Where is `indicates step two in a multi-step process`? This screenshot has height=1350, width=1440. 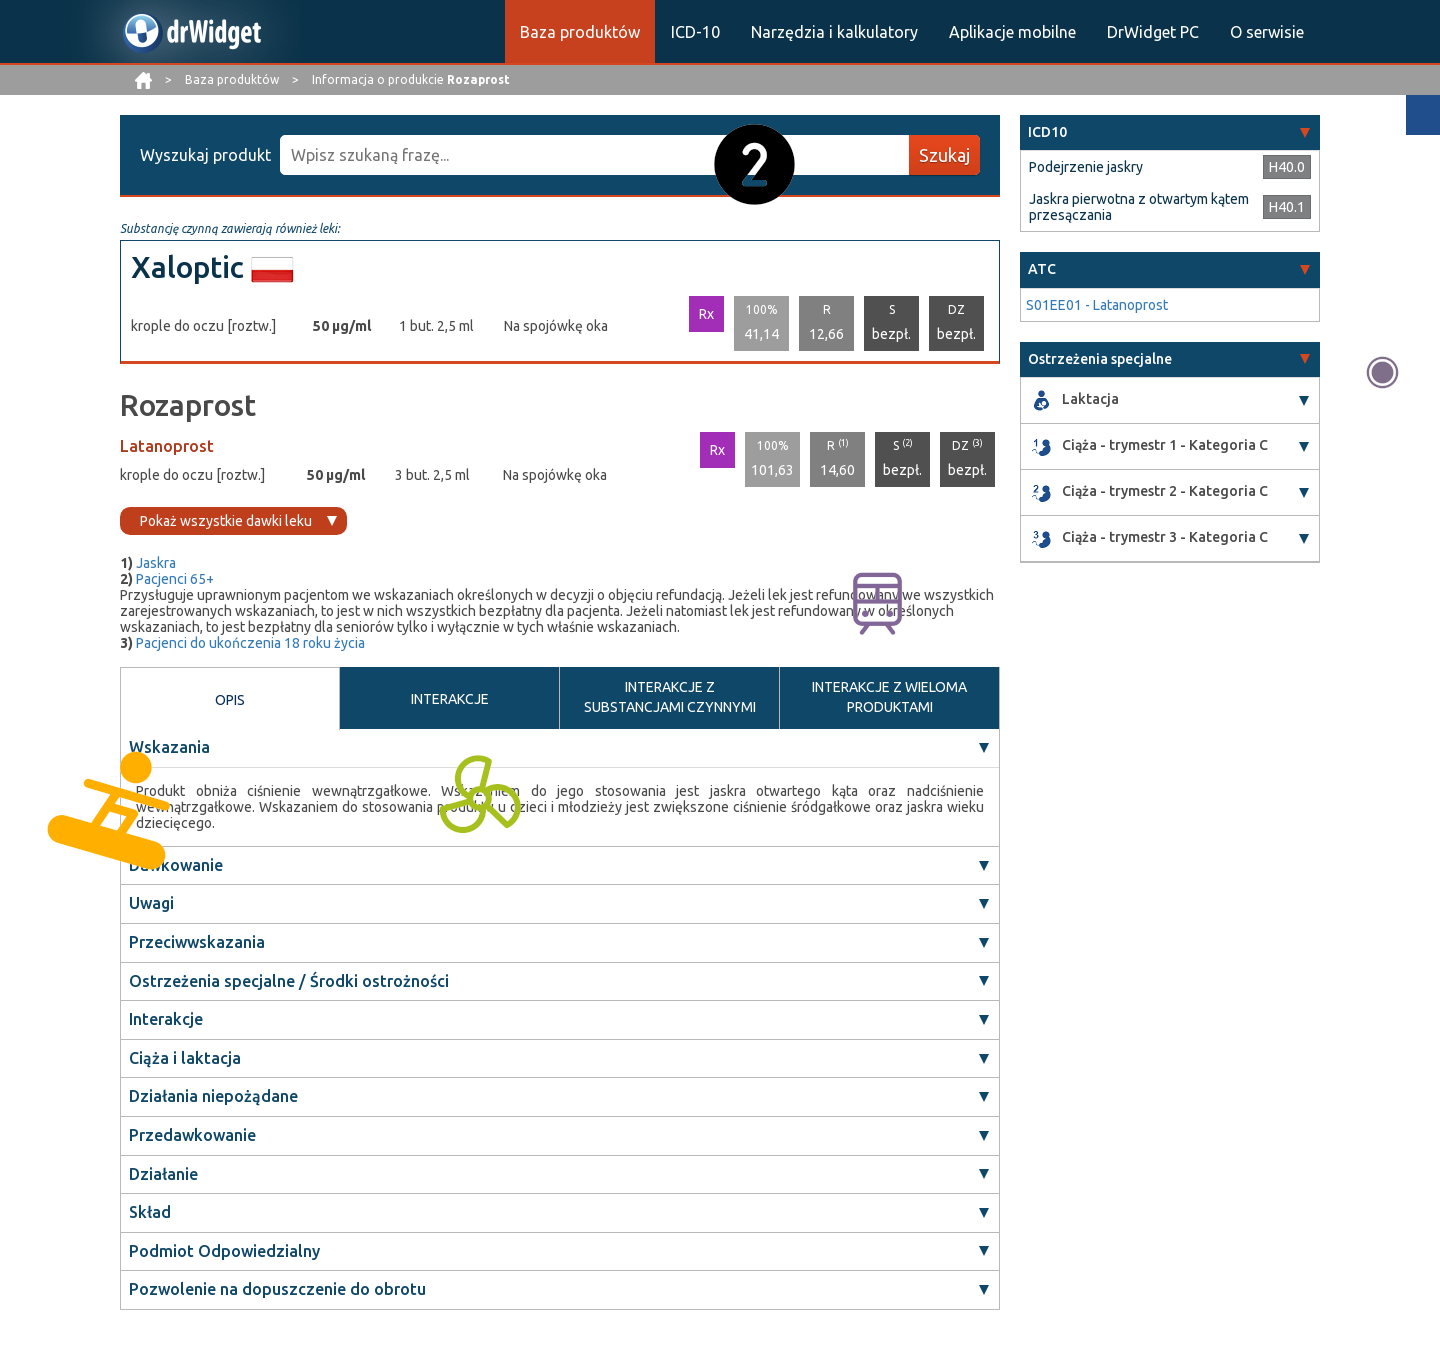
indicates step two in a multi-step process is located at coordinates (754, 164).